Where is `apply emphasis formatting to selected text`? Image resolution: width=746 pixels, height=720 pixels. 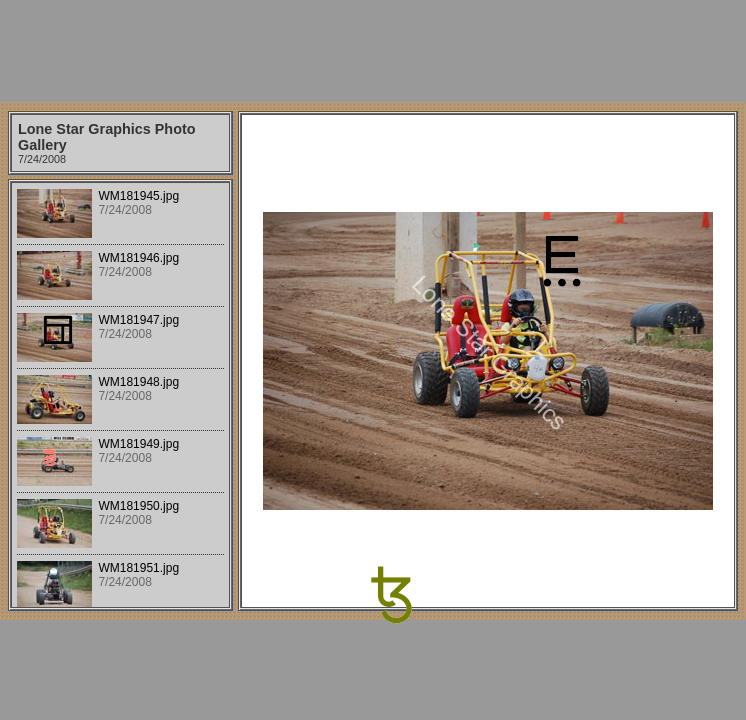 apply emphasis formatting to selected text is located at coordinates (562, 260).